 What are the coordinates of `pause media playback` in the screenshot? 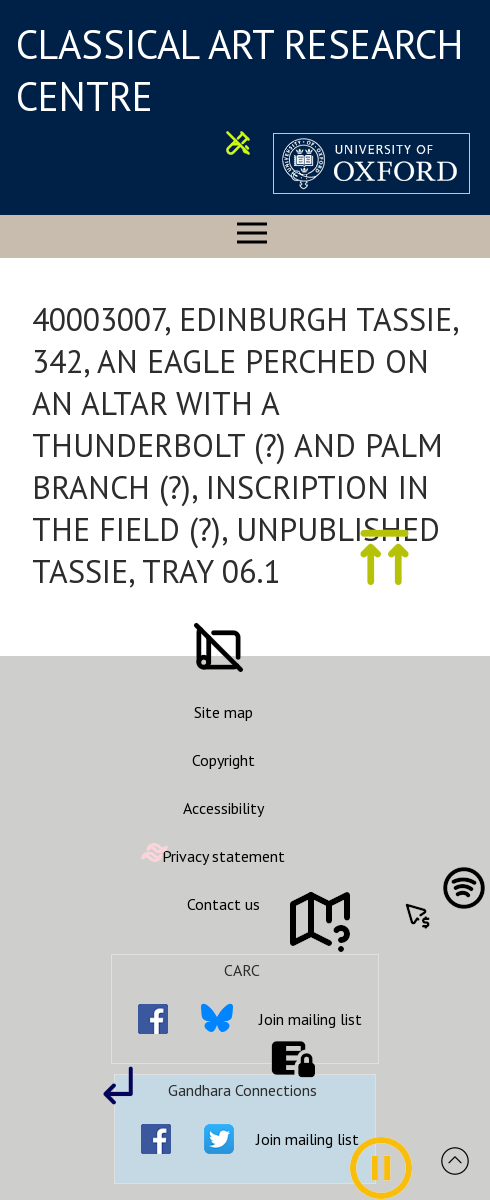 It's located at (381, 1168).